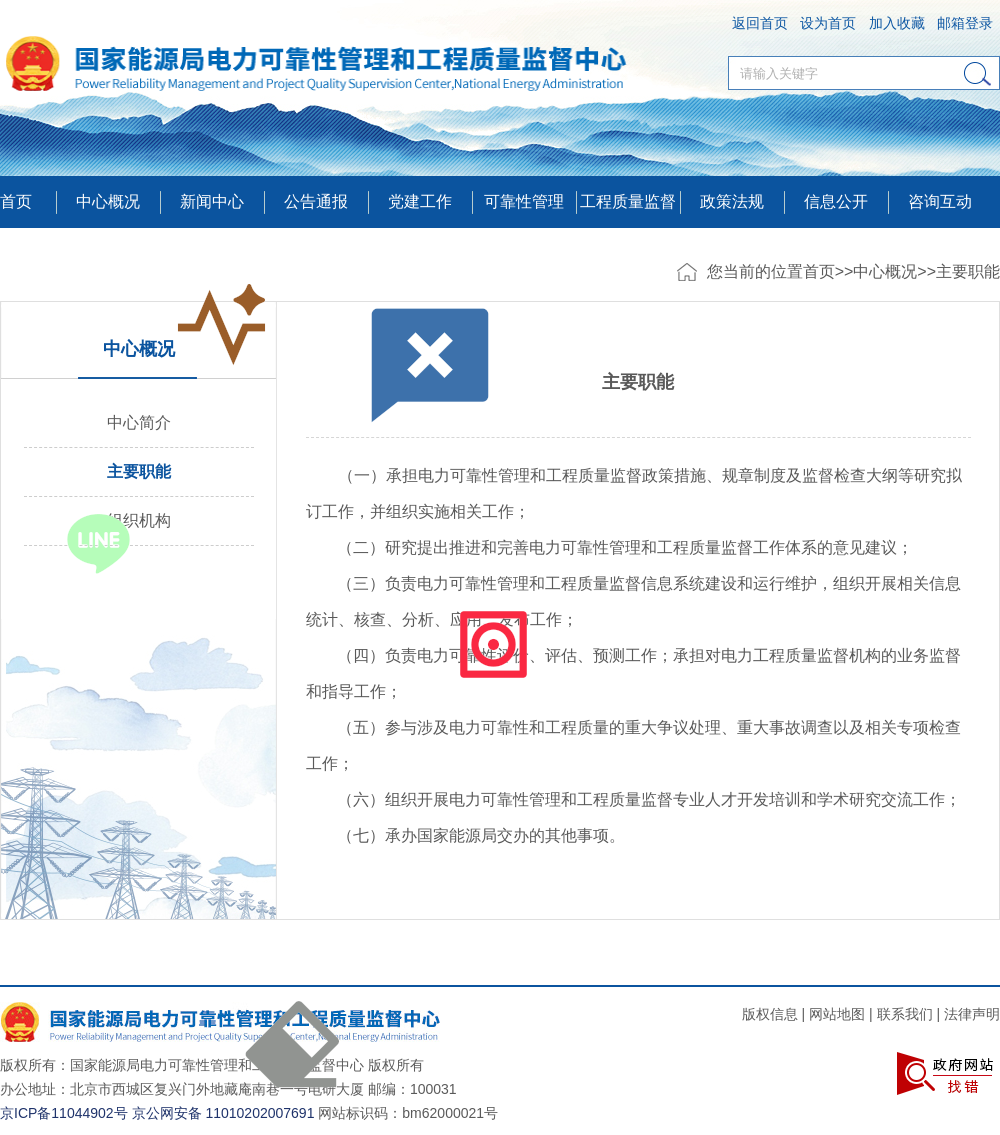 The height and width of the screenshot is (1135, 1000). What do you see at coordinates (430, 361) in the screenshot?
I see `delete a conversation` at bounding box center [430, 361].